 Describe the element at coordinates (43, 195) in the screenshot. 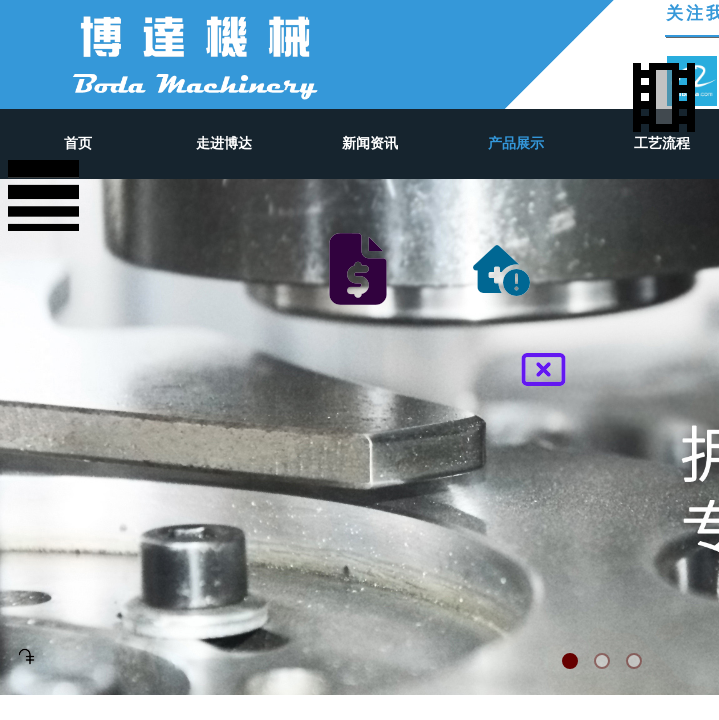

I see `adjust line or stroke thickness` at that location.